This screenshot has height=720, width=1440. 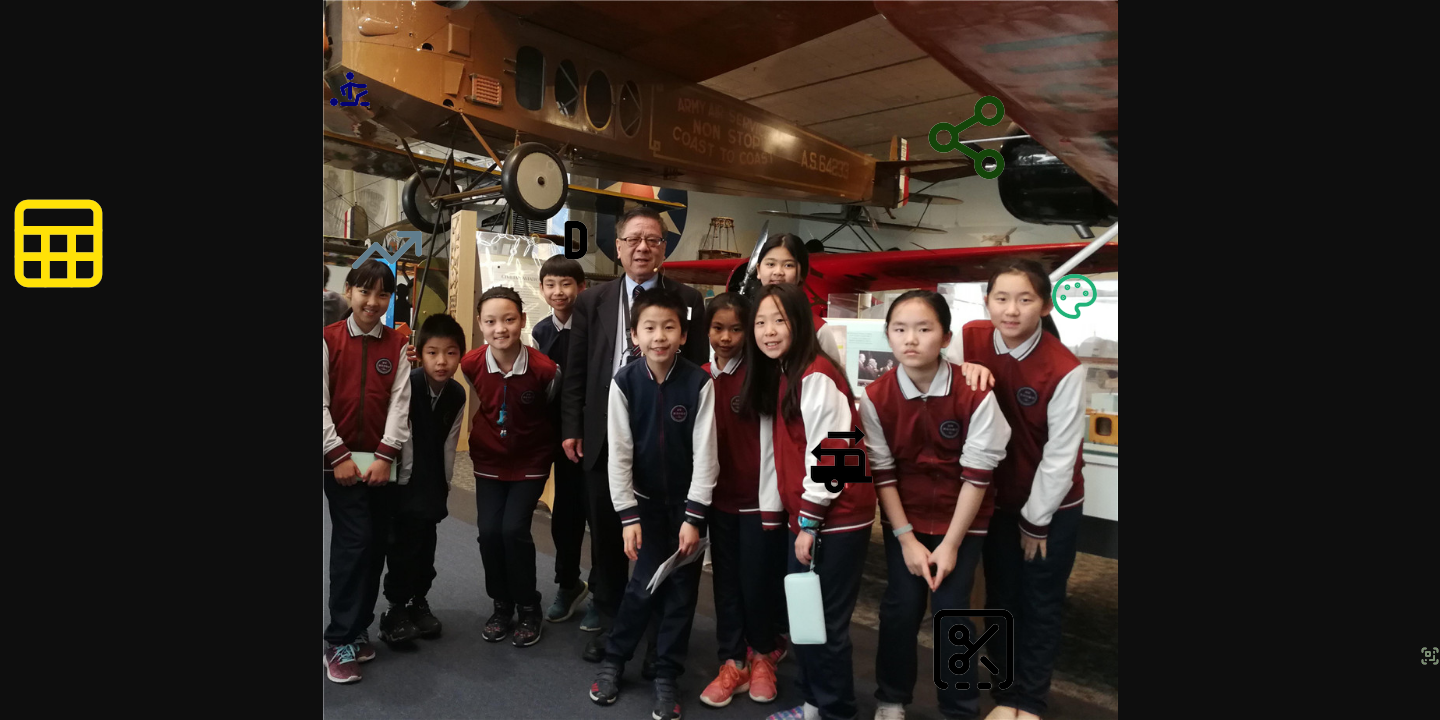 I want to click on indicates RV hookup availability at a location, so click(x=838, y=459).